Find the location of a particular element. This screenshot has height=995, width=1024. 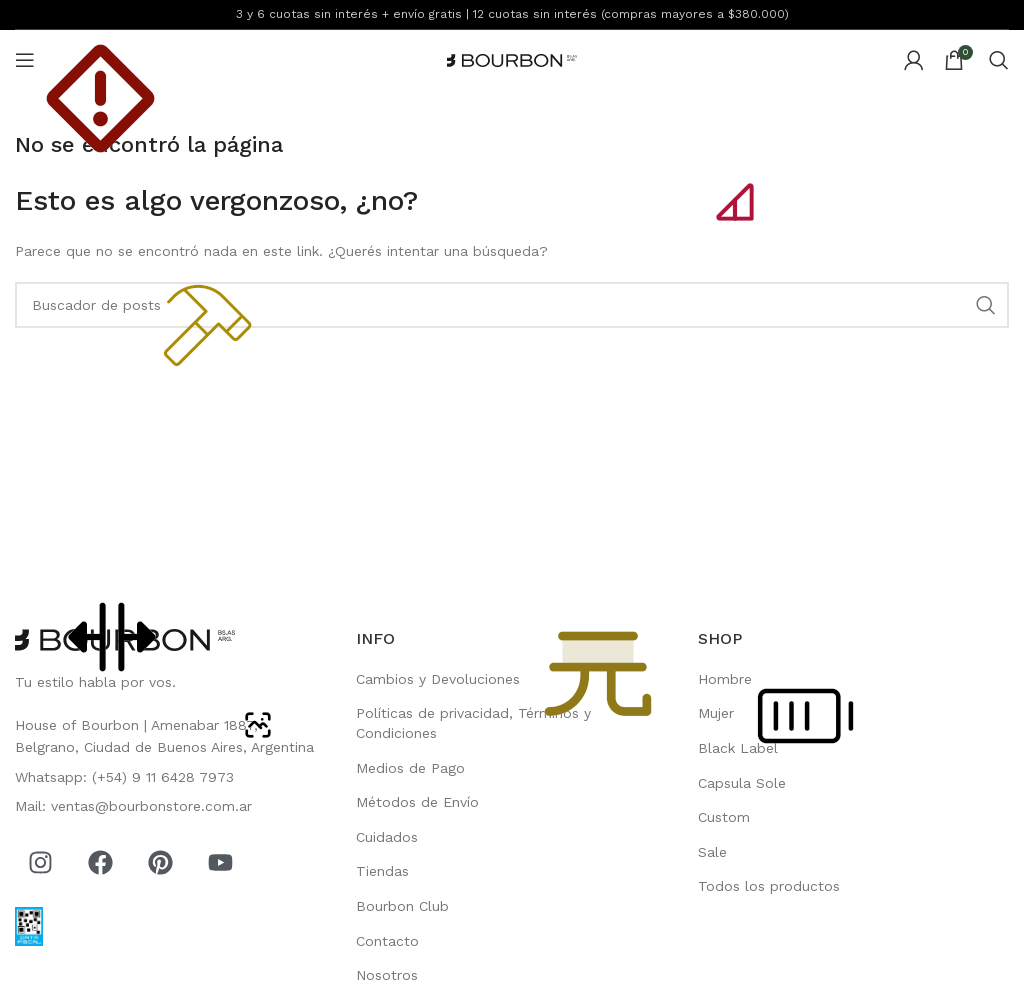

split view horizontally is located at coordinates (112, 637).